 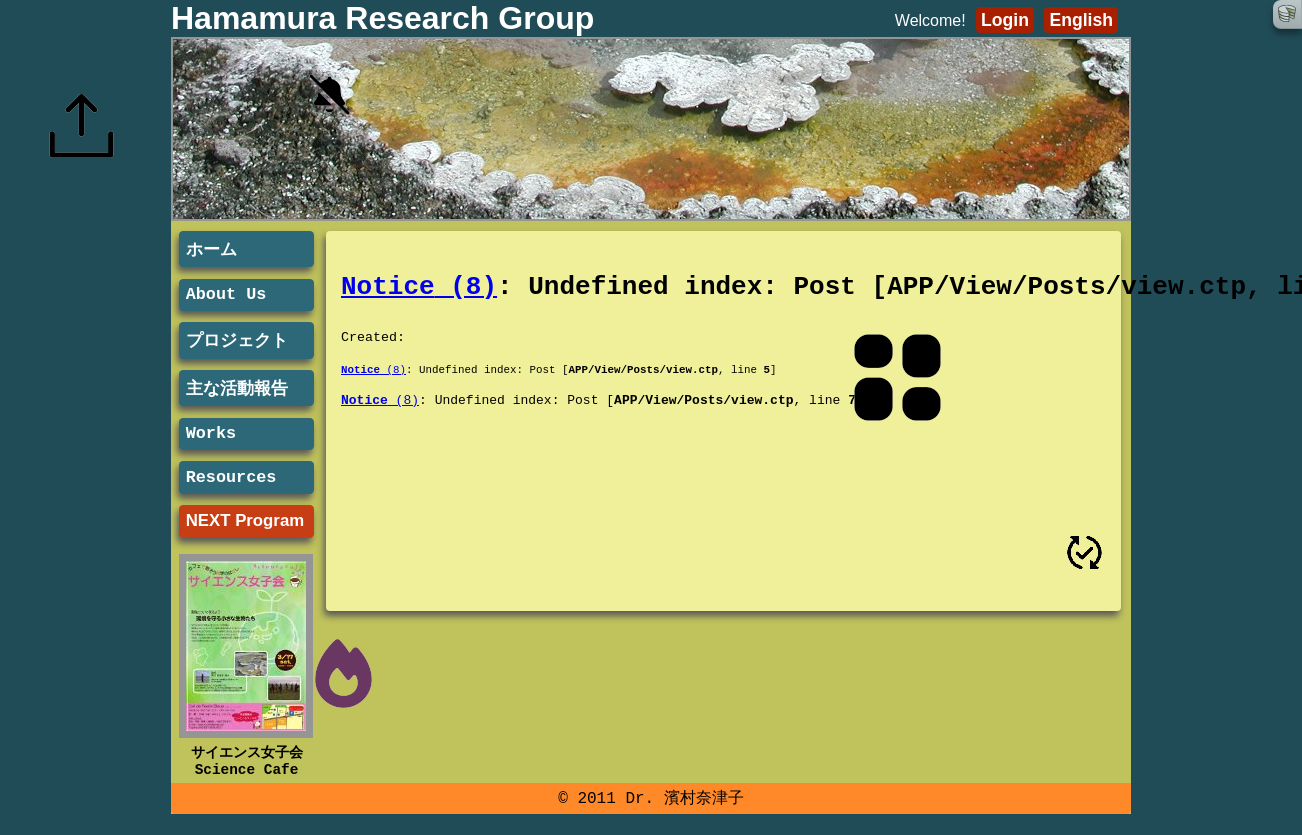 What do you see at coordinates (343, 675) in the screenshot?
I see `indicates trending or popular content` at bounding box center [343, 675].